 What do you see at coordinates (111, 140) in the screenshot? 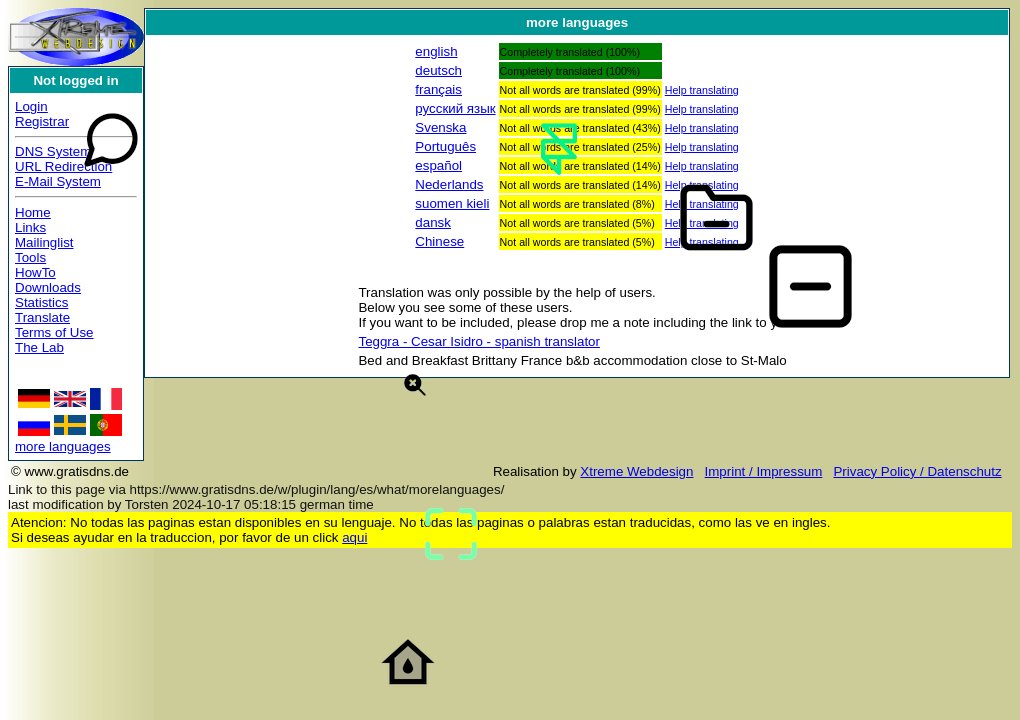
I see `open messaging or chat` at bounding box center [111, 140].